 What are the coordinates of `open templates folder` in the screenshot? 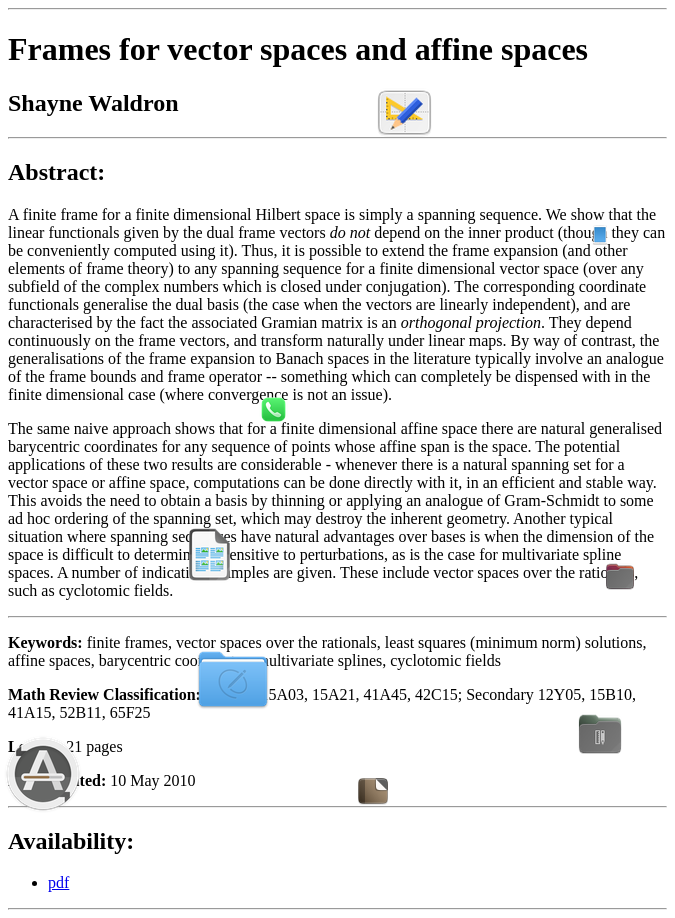 It's located at (600, 734).